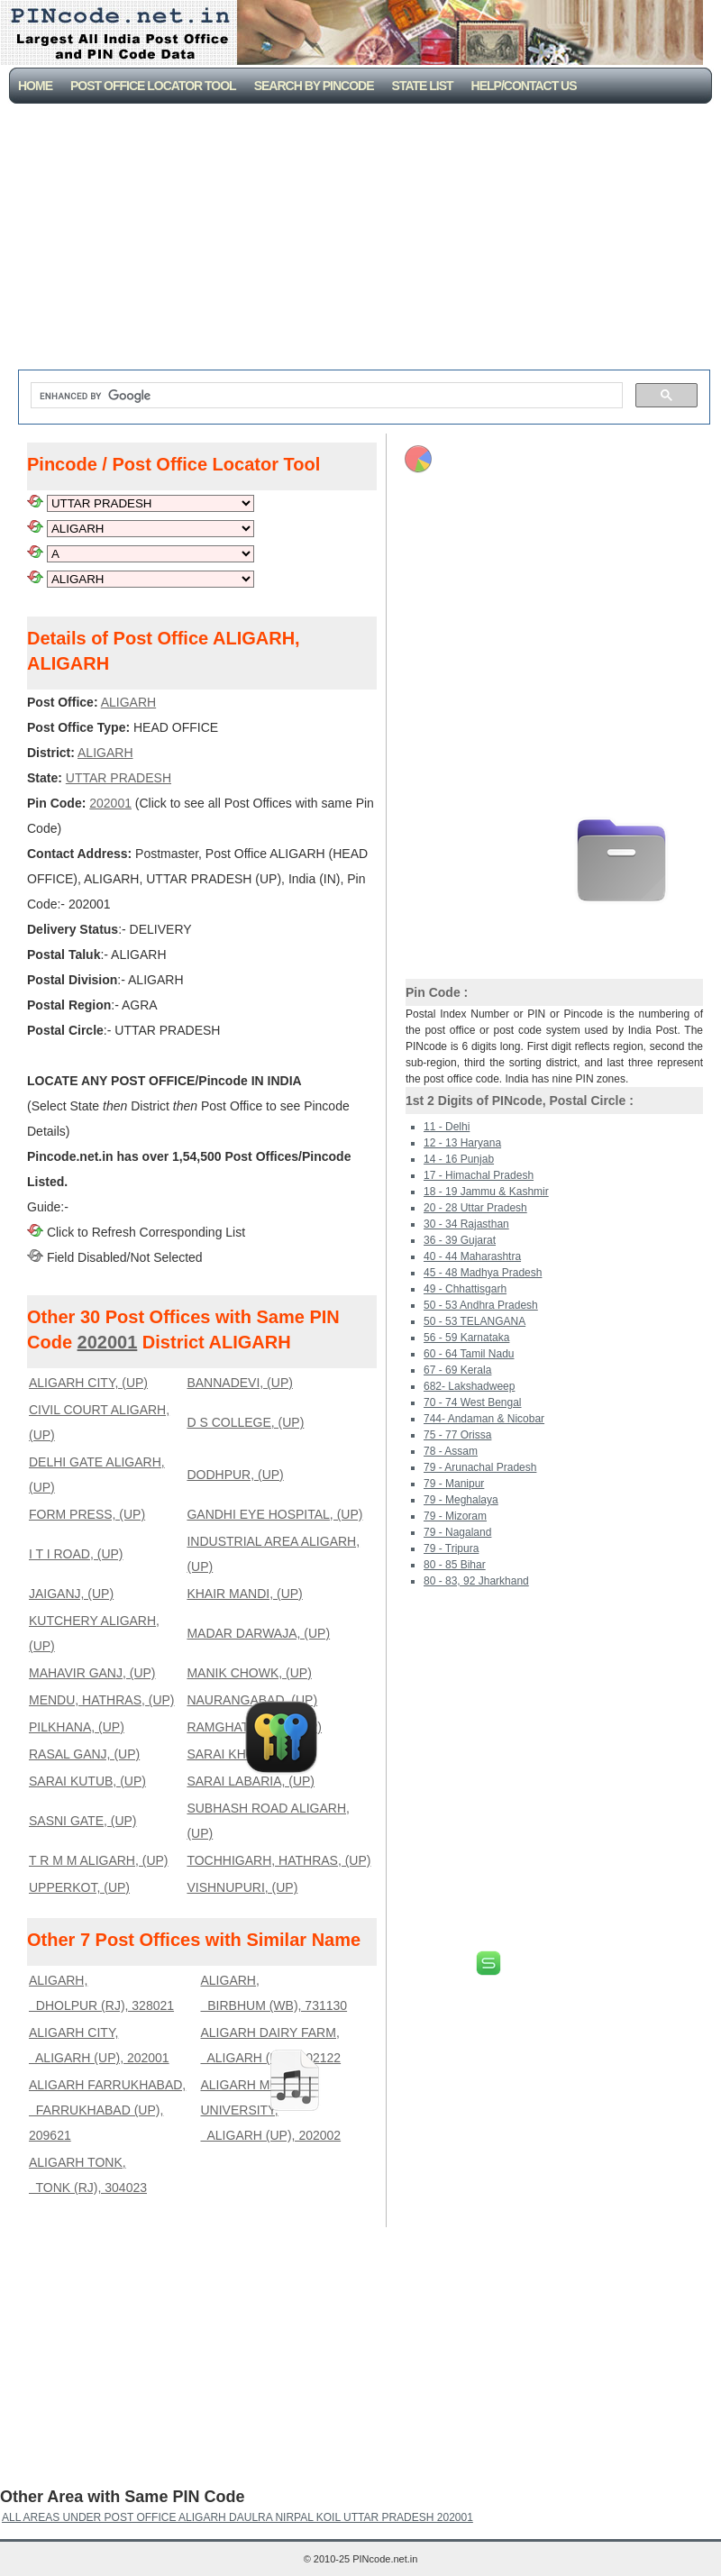  I want to click on open the file manager application, so click(621, 860).